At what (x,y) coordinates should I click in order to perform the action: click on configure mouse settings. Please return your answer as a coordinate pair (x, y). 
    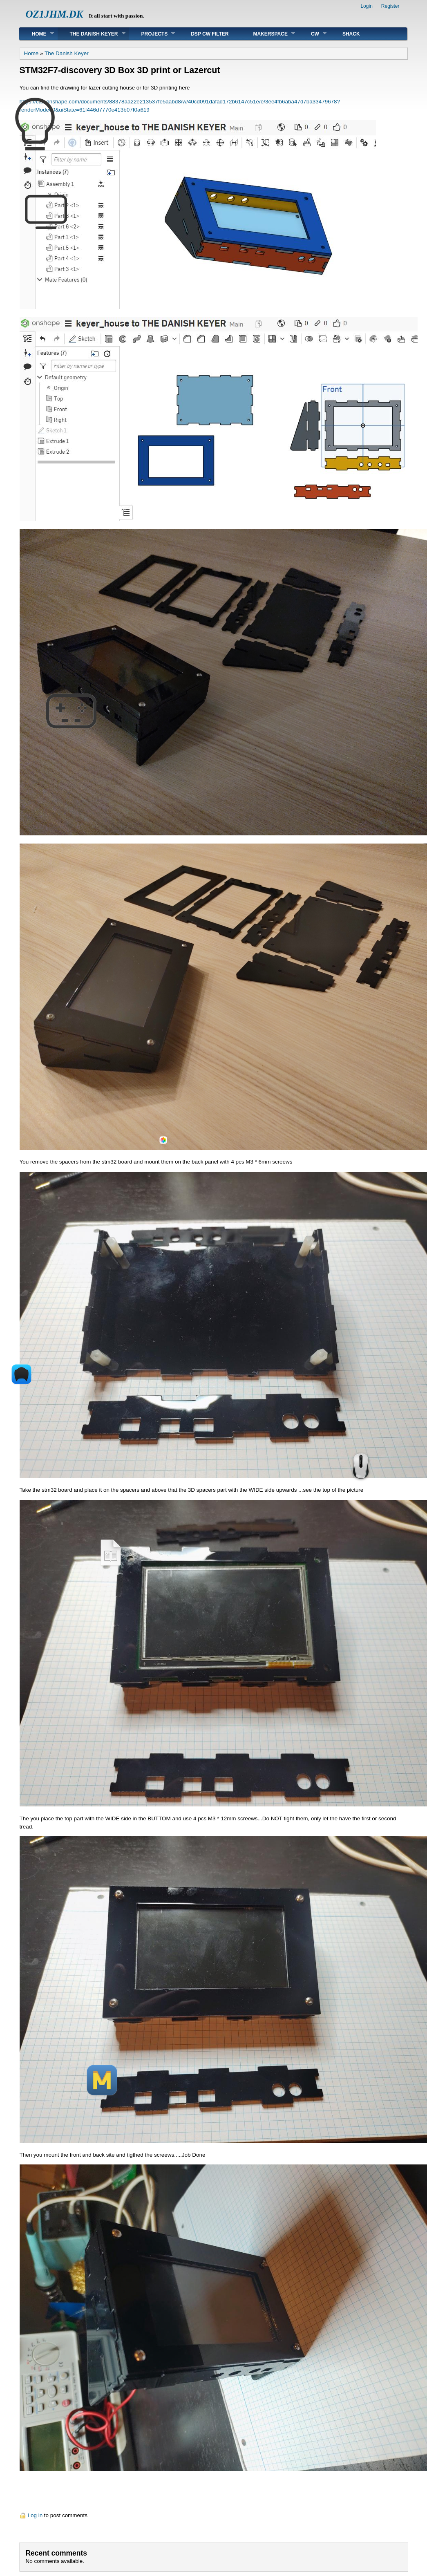
    Looking at the image, I should click on (361, 1466).